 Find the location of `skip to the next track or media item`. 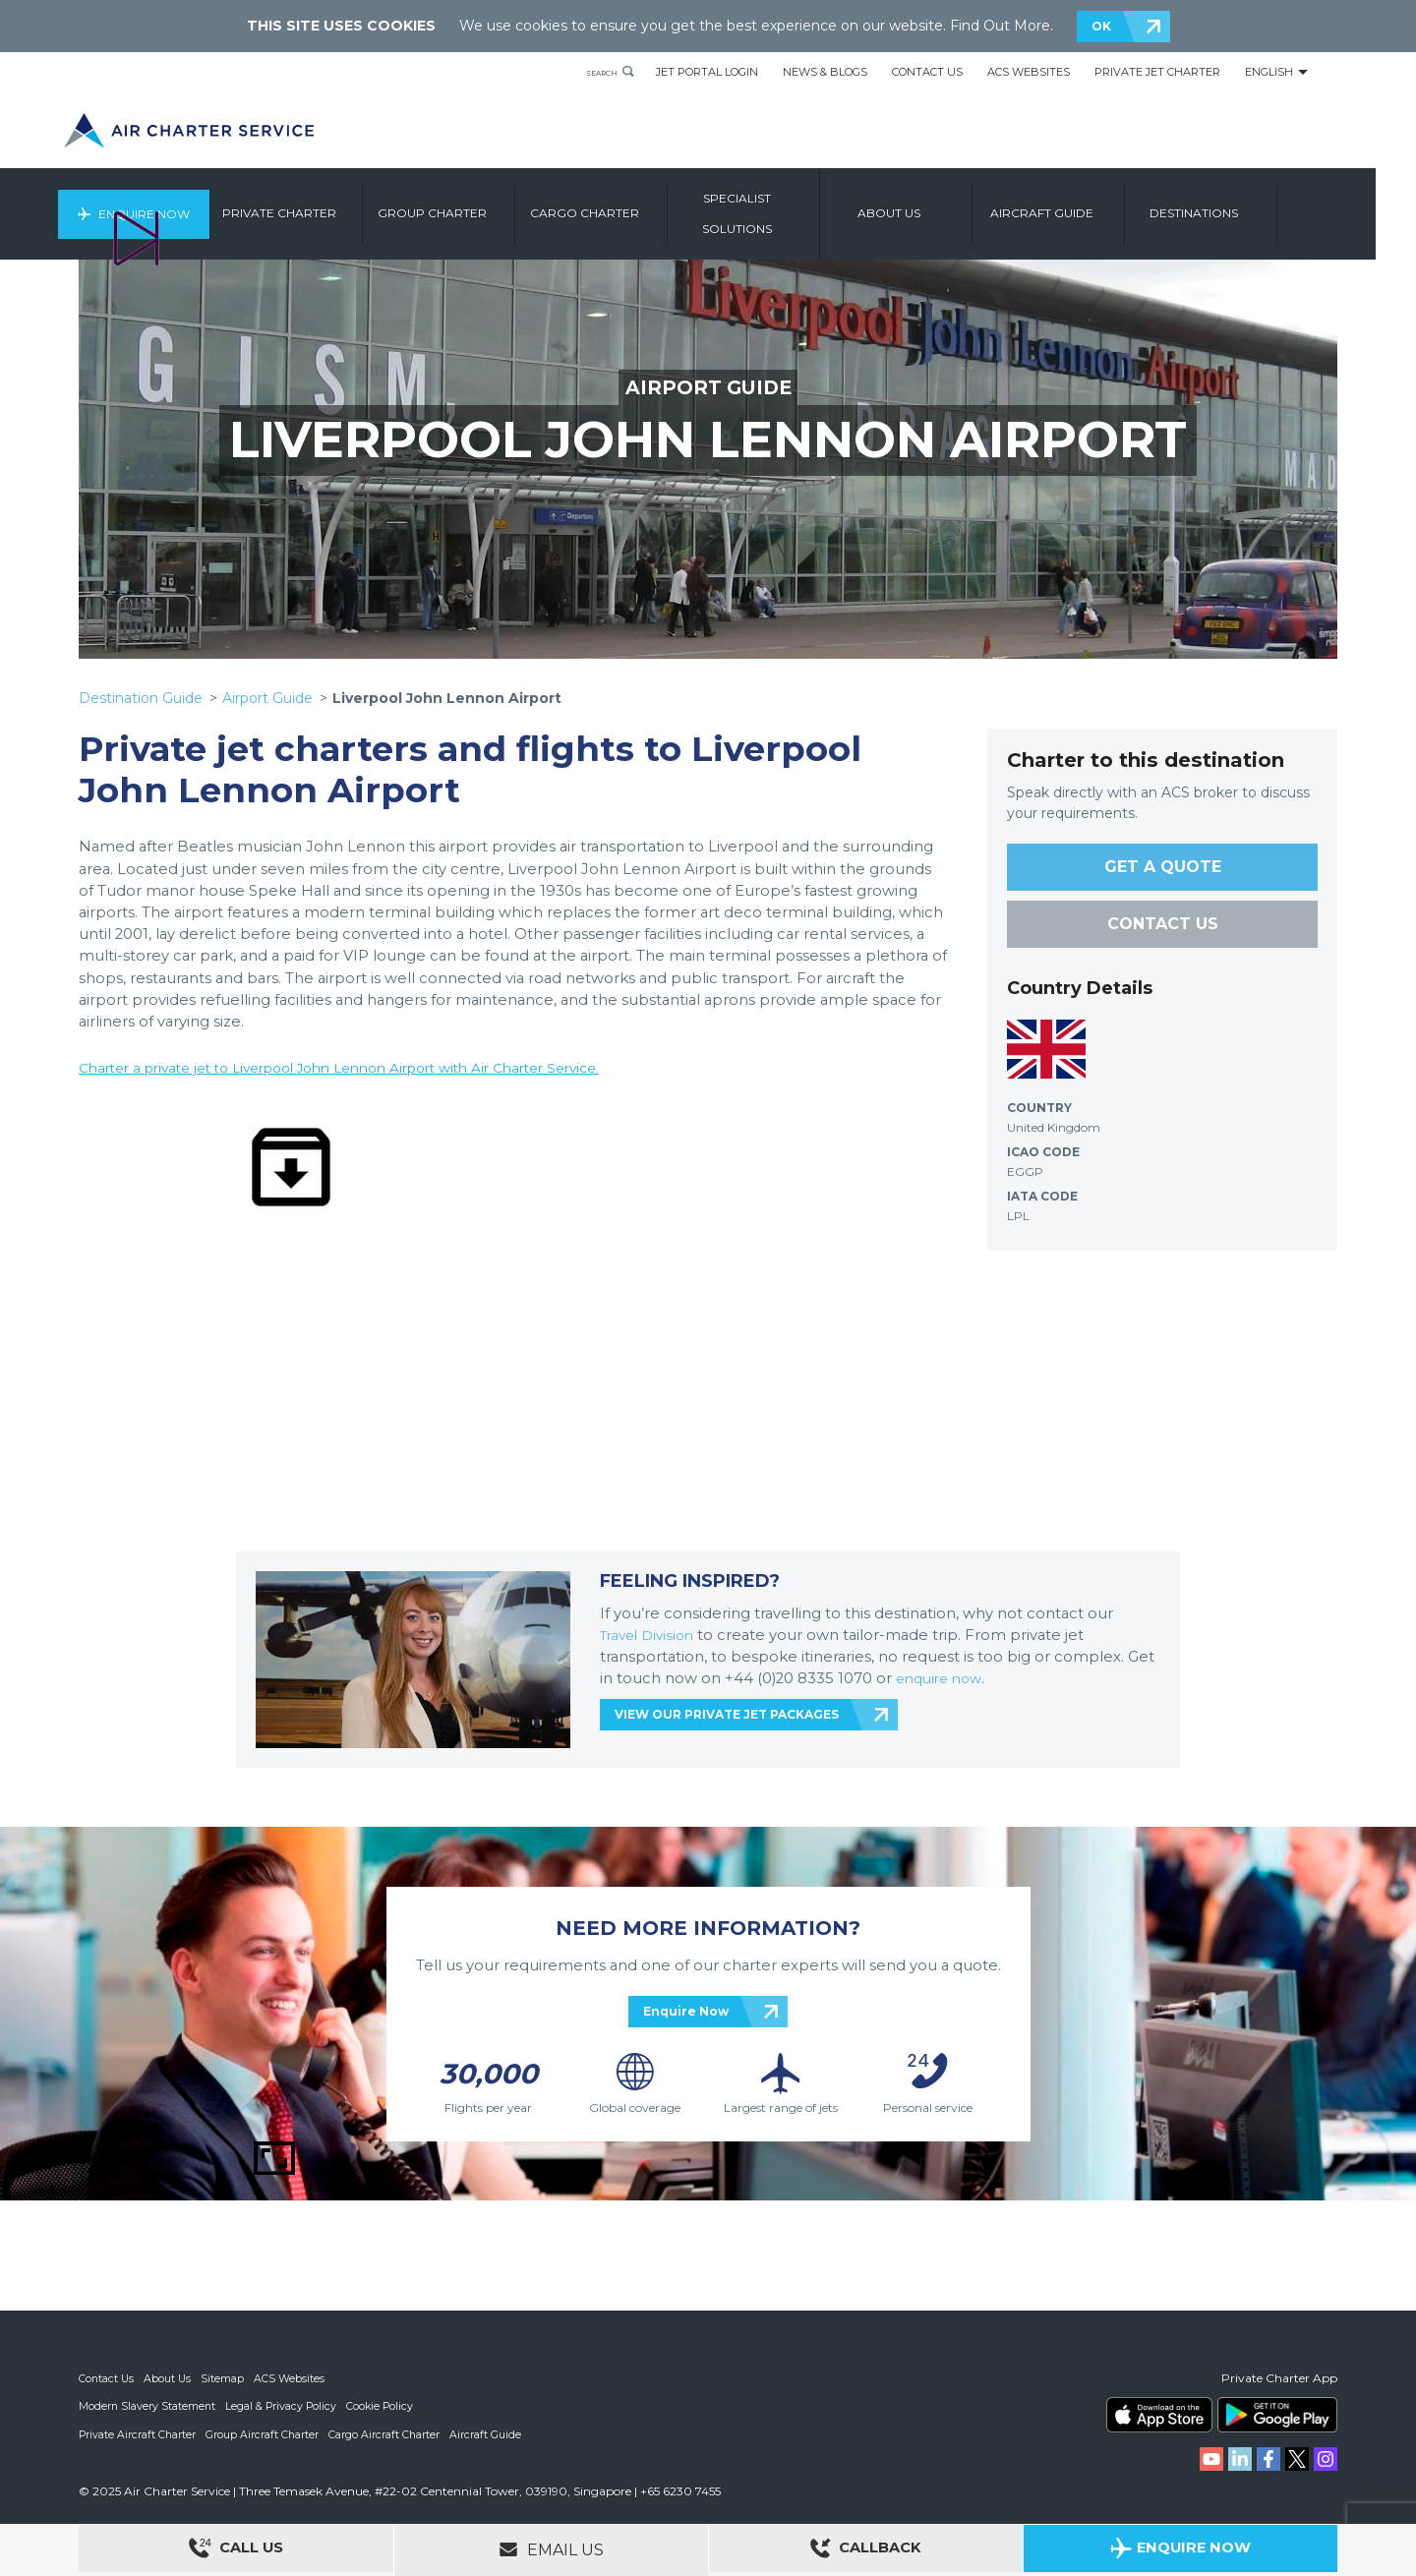

skip to the next track or media item is located at coordinates (136, 238).